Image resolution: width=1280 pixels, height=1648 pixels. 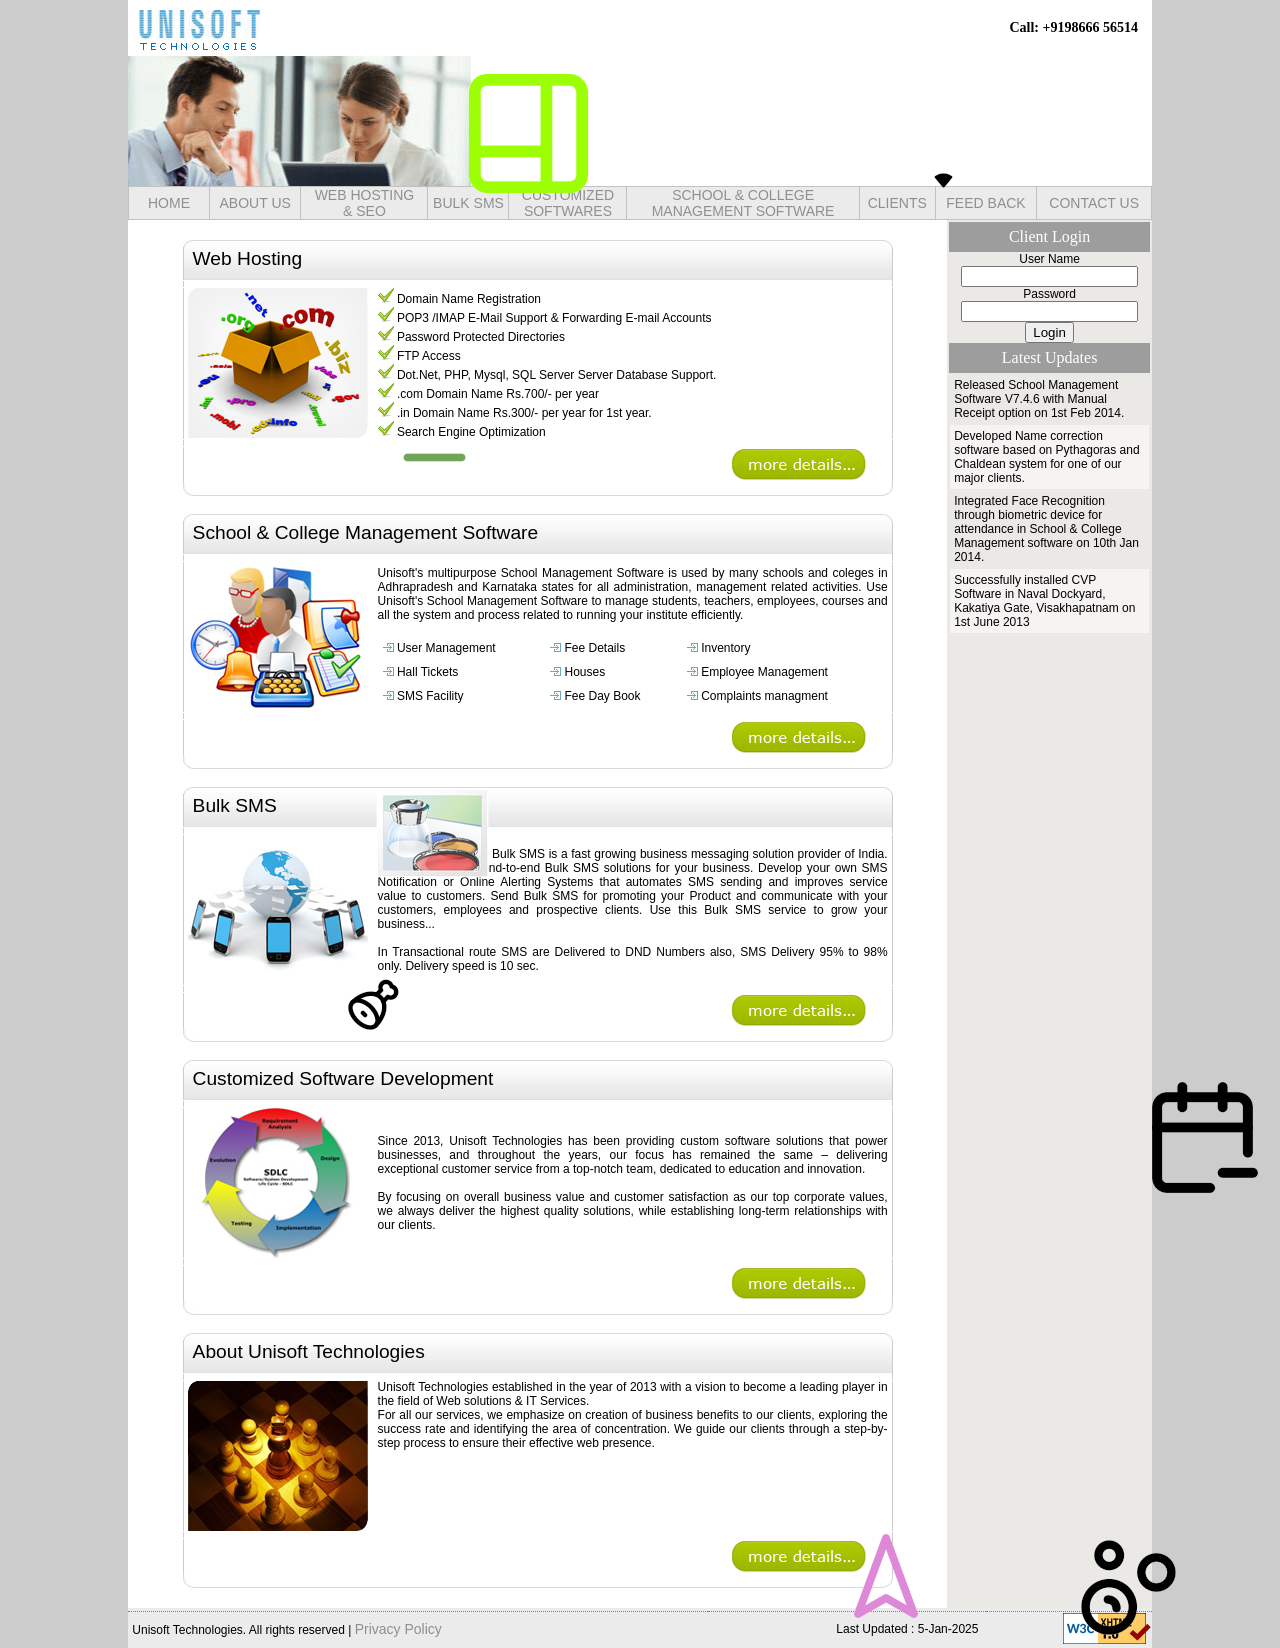 What do you see at coordinates (1128, 1587) in the screenshot?
I see `open chat or messaging` at bounding box center [1128, 1587].